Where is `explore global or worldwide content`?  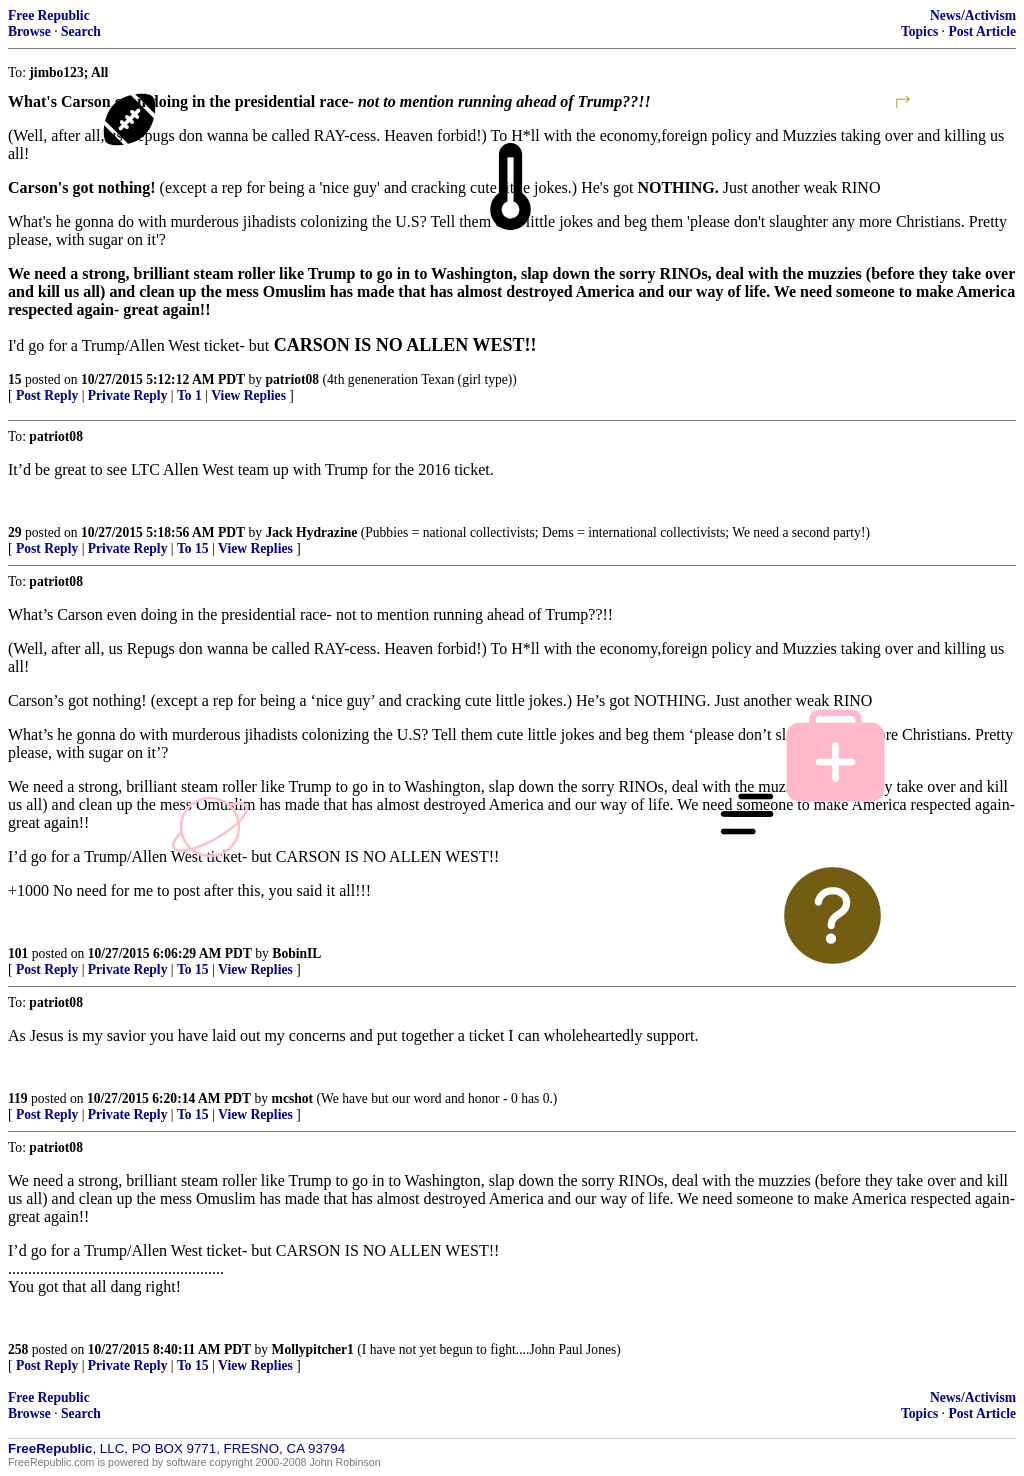
explore global or worldwide content is located at coordinates (210, 827).